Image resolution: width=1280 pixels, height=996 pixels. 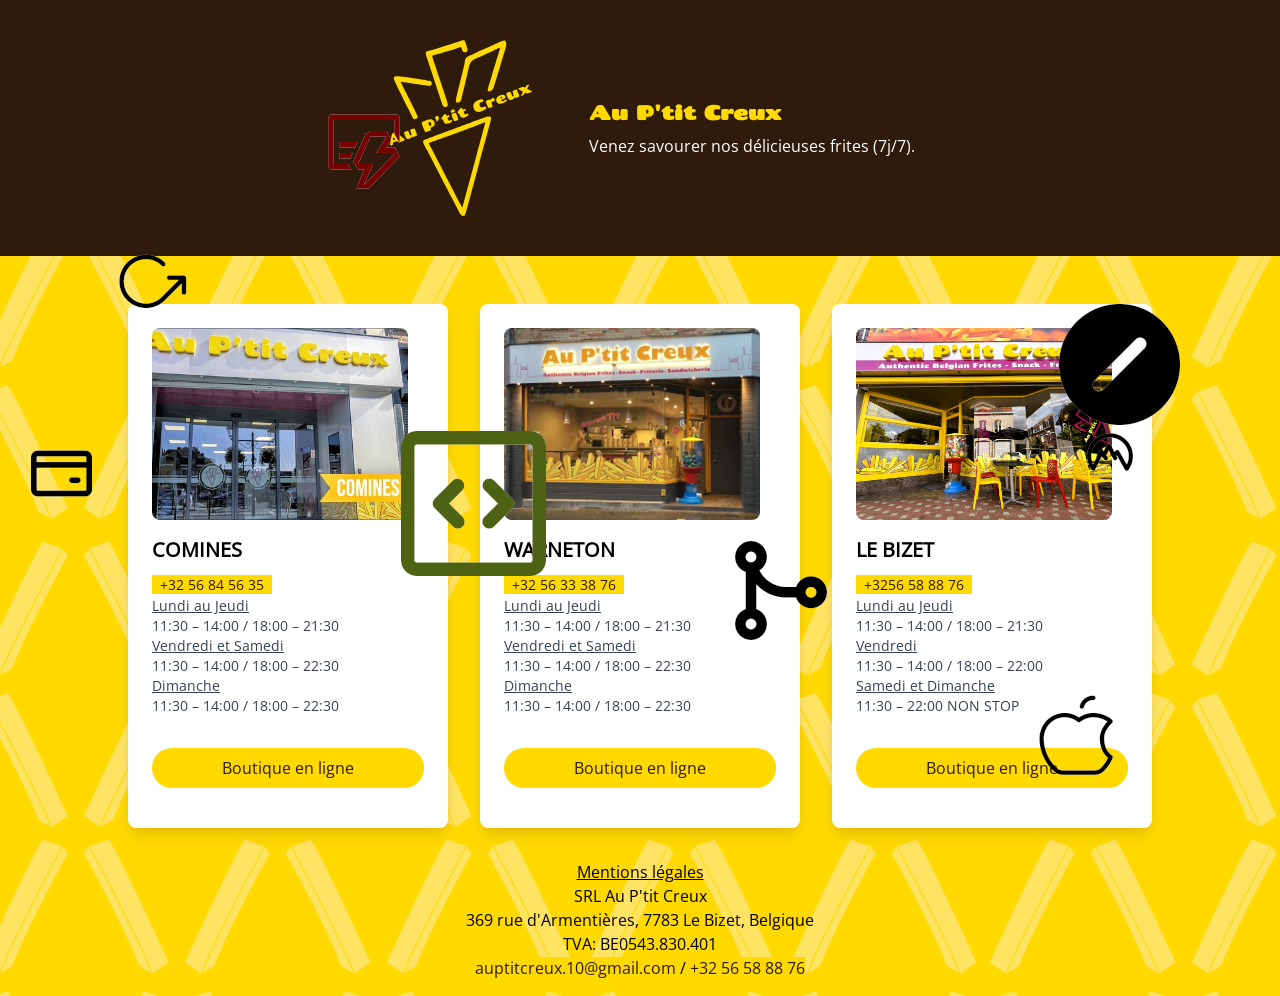 I want to click on view source code, so click(x=473, y=503).